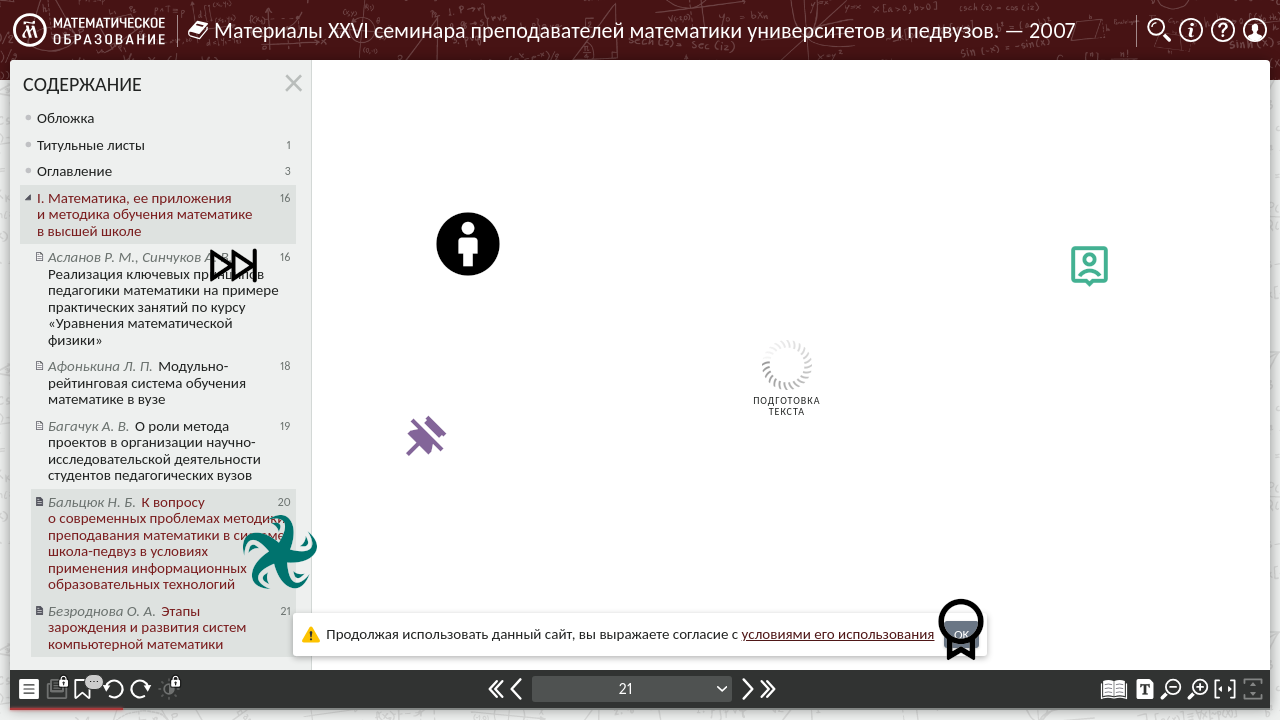 The height and width of the screenshot is (720, 1280). I want to click on view profile location or address, so click(1089, 264).